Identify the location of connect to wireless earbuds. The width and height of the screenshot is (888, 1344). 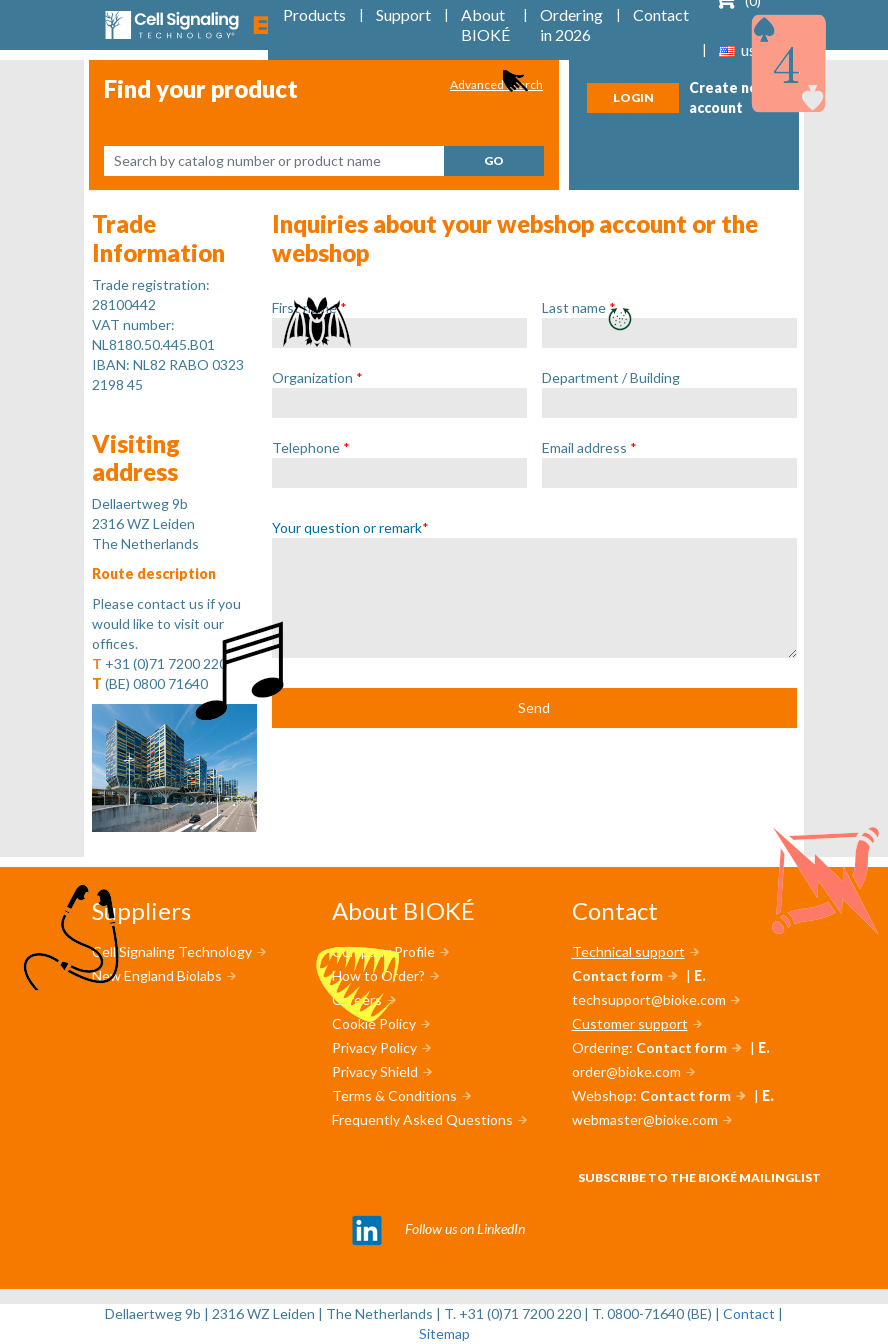
(72, 937).